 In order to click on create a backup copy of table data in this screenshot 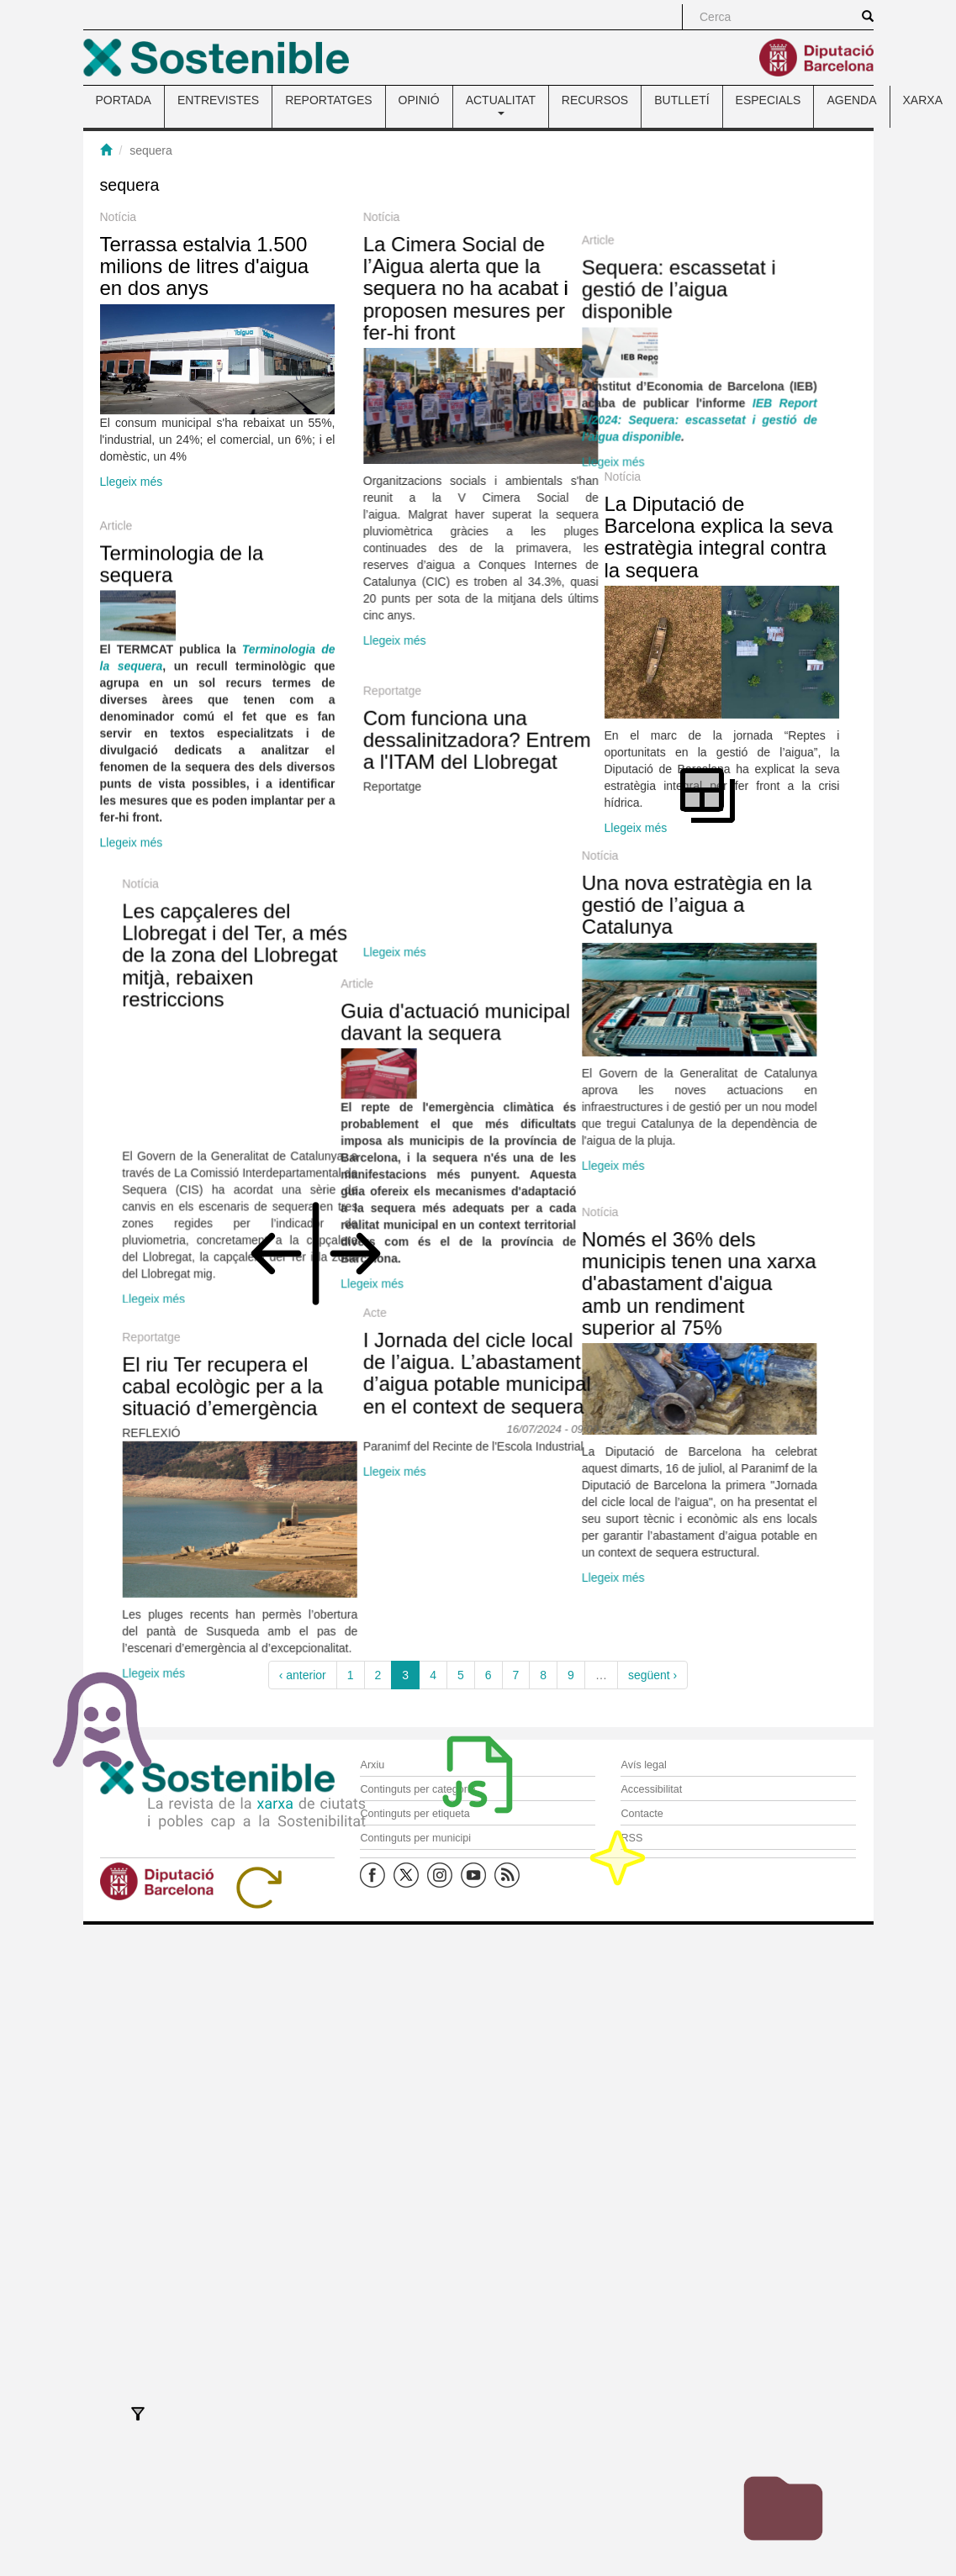, I will do `click(707, 795)`.